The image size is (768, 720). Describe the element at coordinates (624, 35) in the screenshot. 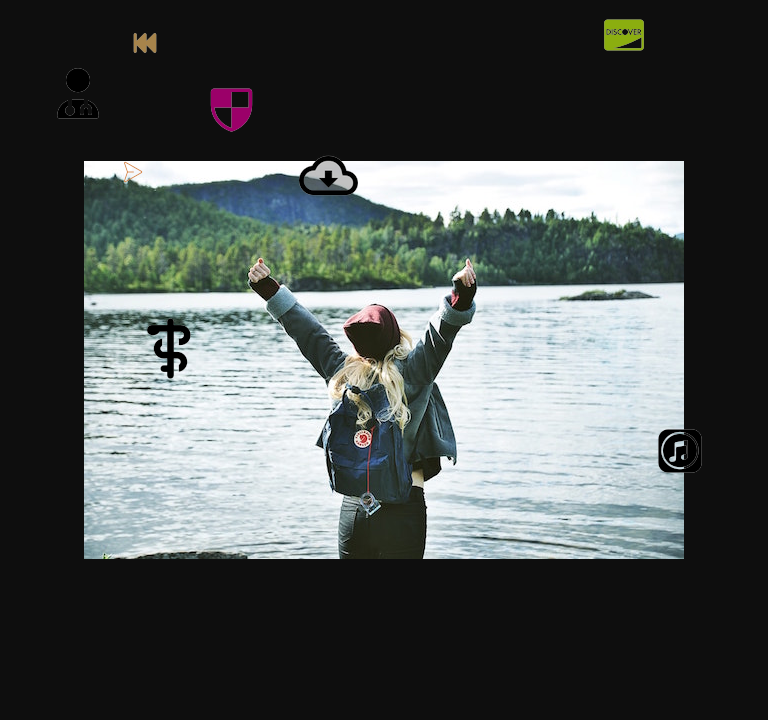

I see `pay with Discover card` at that location.